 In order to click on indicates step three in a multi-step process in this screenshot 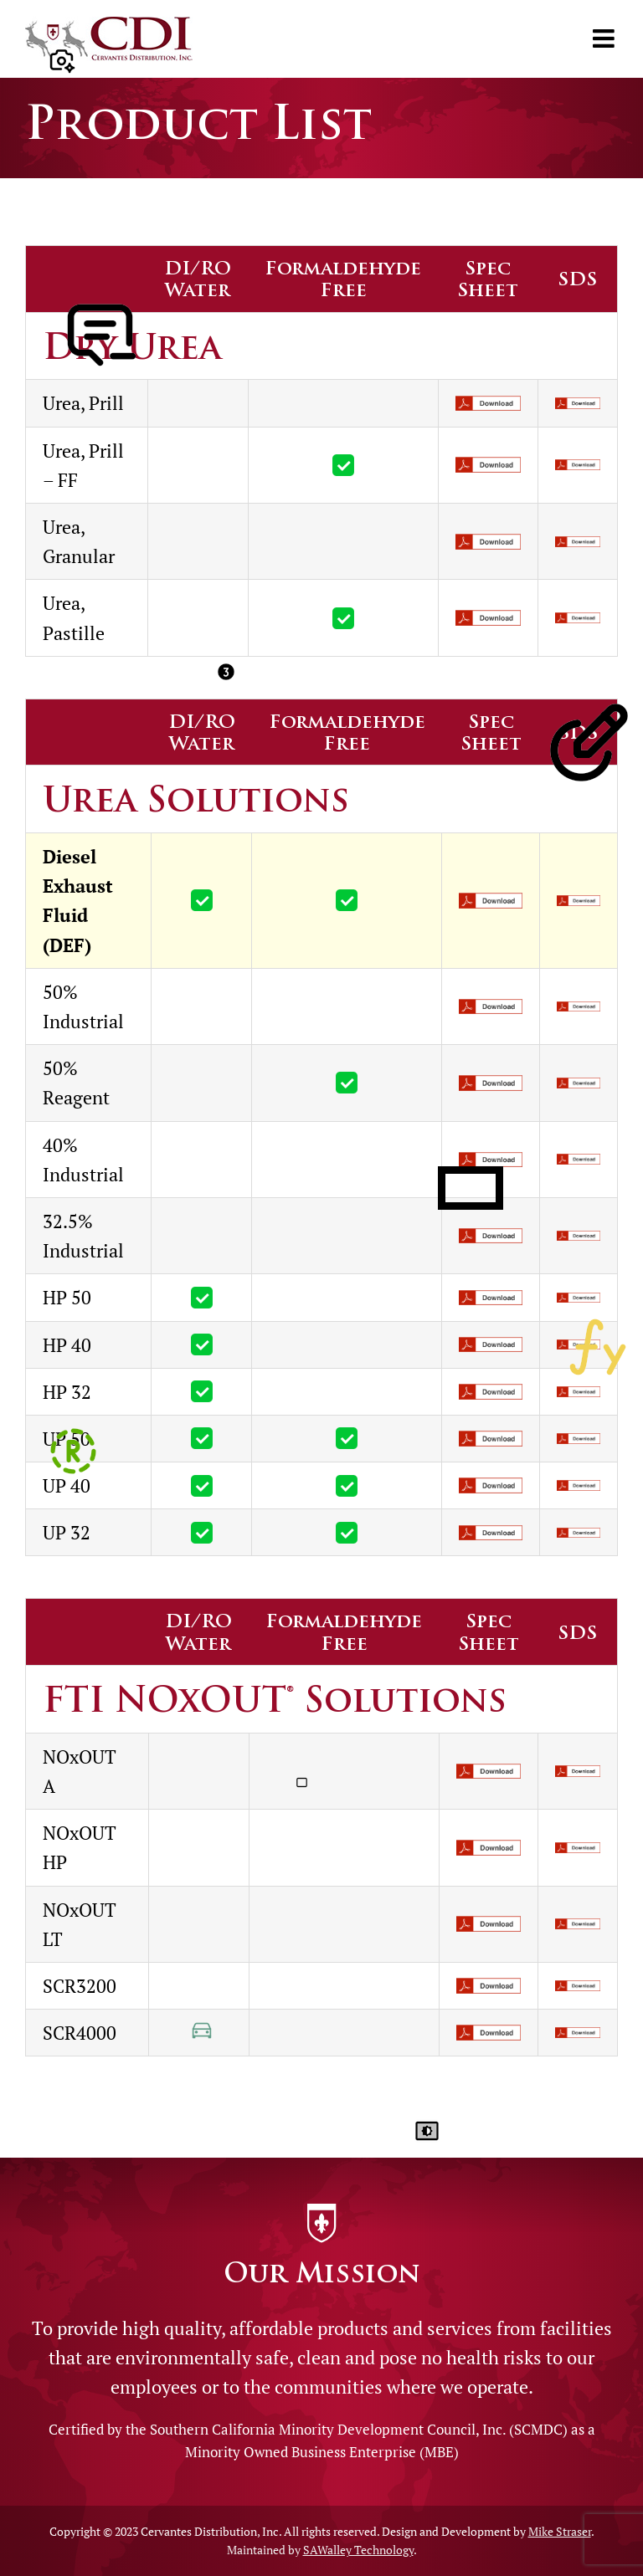, I will do `click(226, 672)`.